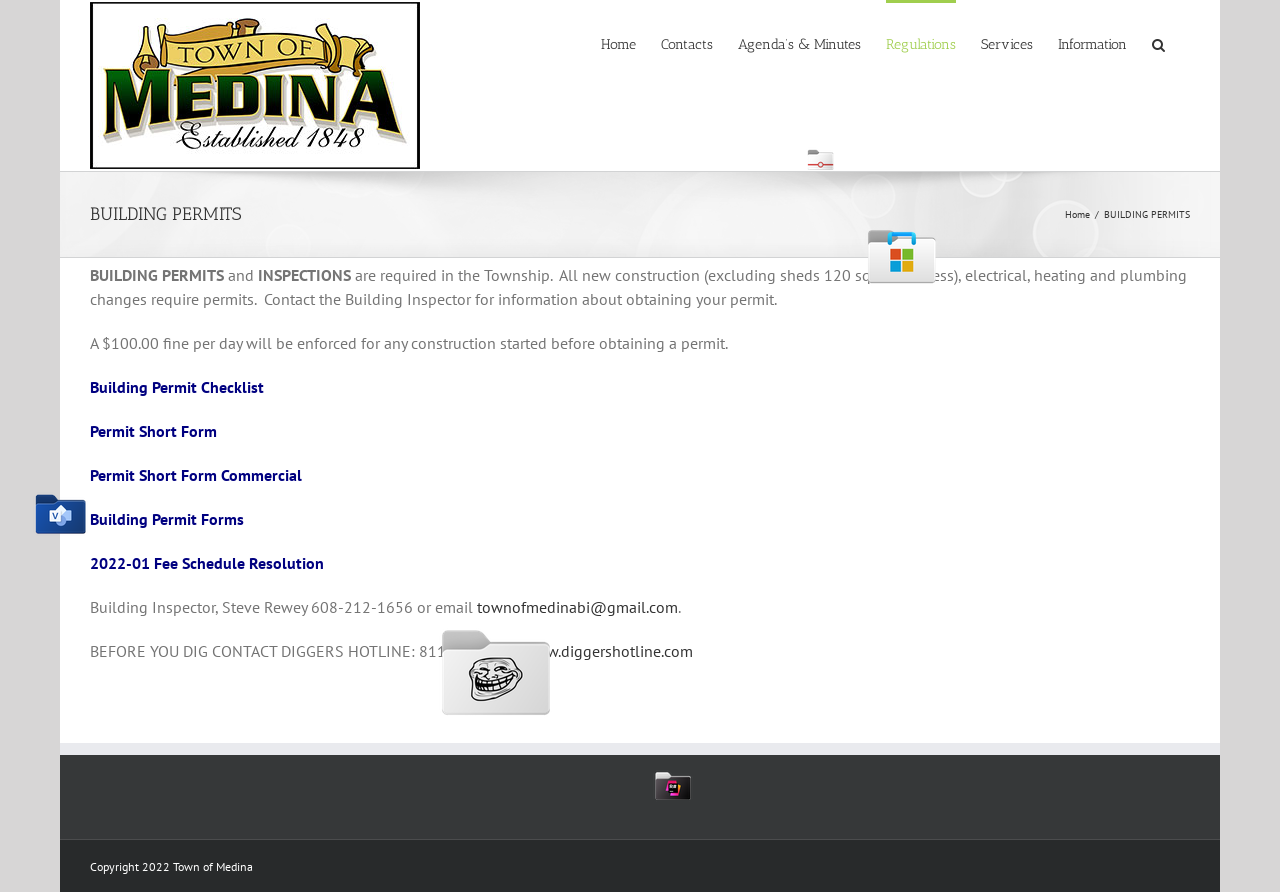 This screenshot has height=892, width=1280. I want to click on open pokémon premier ball themed folder, so click(820, 160).